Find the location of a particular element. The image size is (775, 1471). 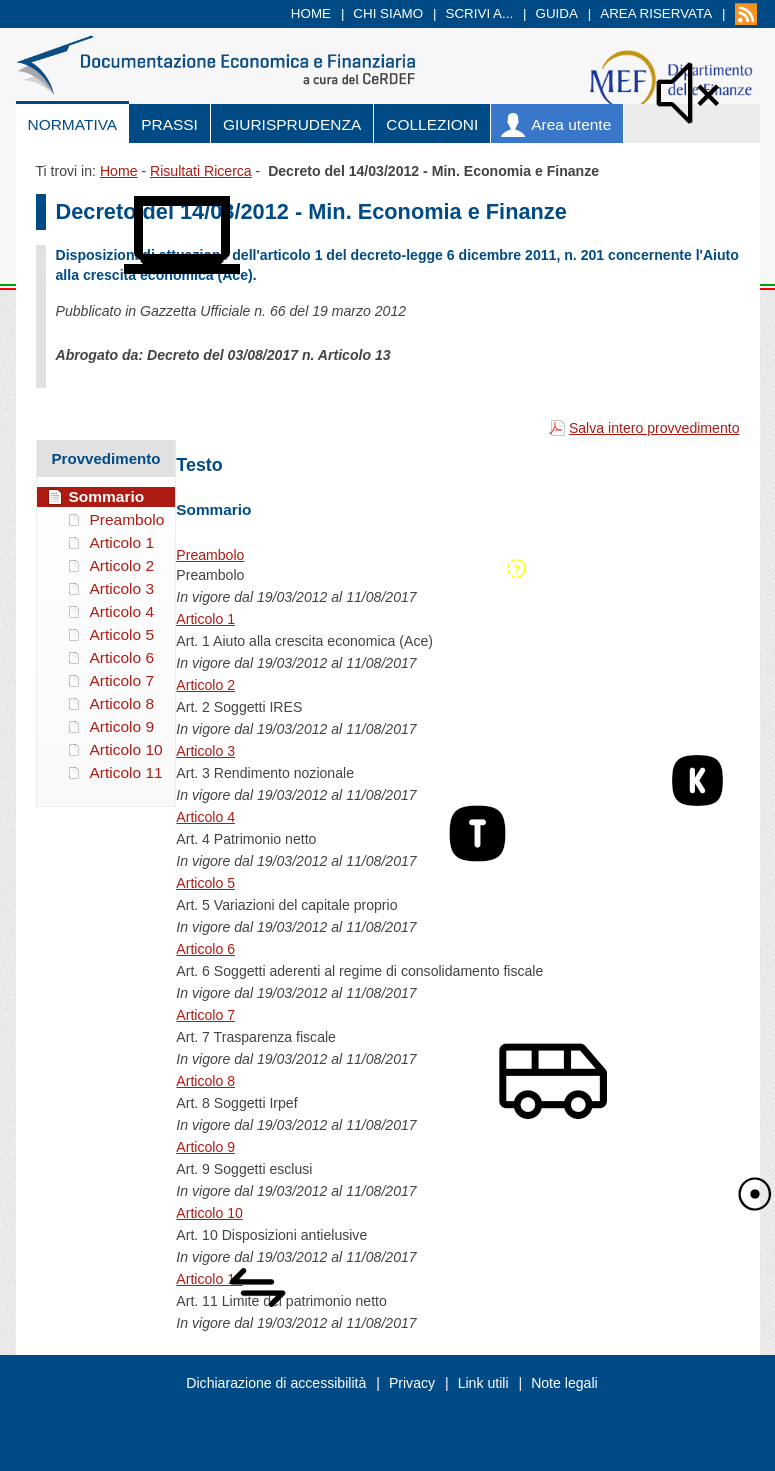

access desktop or computer settings is located at coordinates (182, 235).